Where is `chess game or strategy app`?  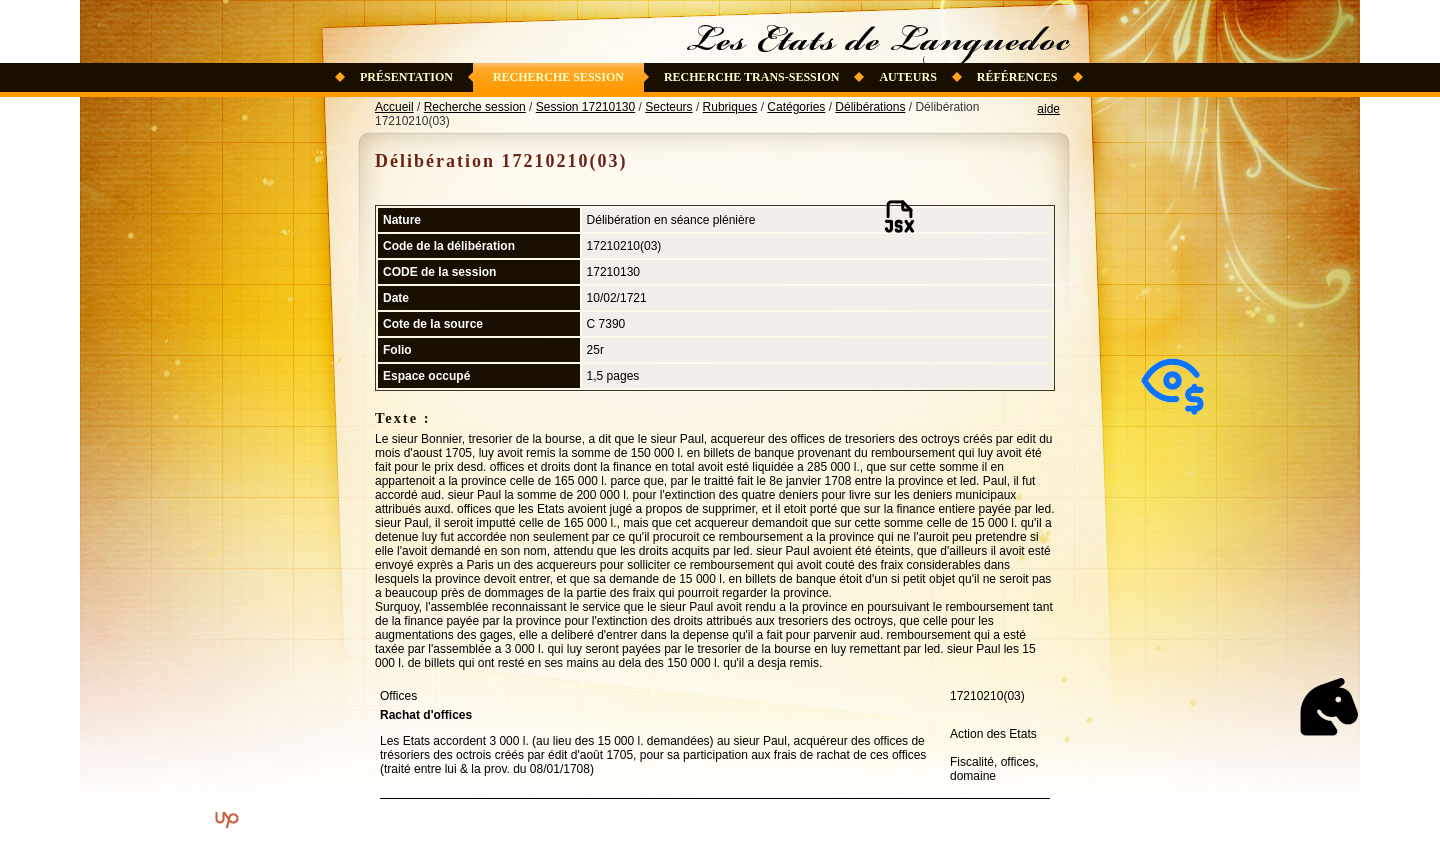 chess game or strategy app is located at coordinates (1330, 706).